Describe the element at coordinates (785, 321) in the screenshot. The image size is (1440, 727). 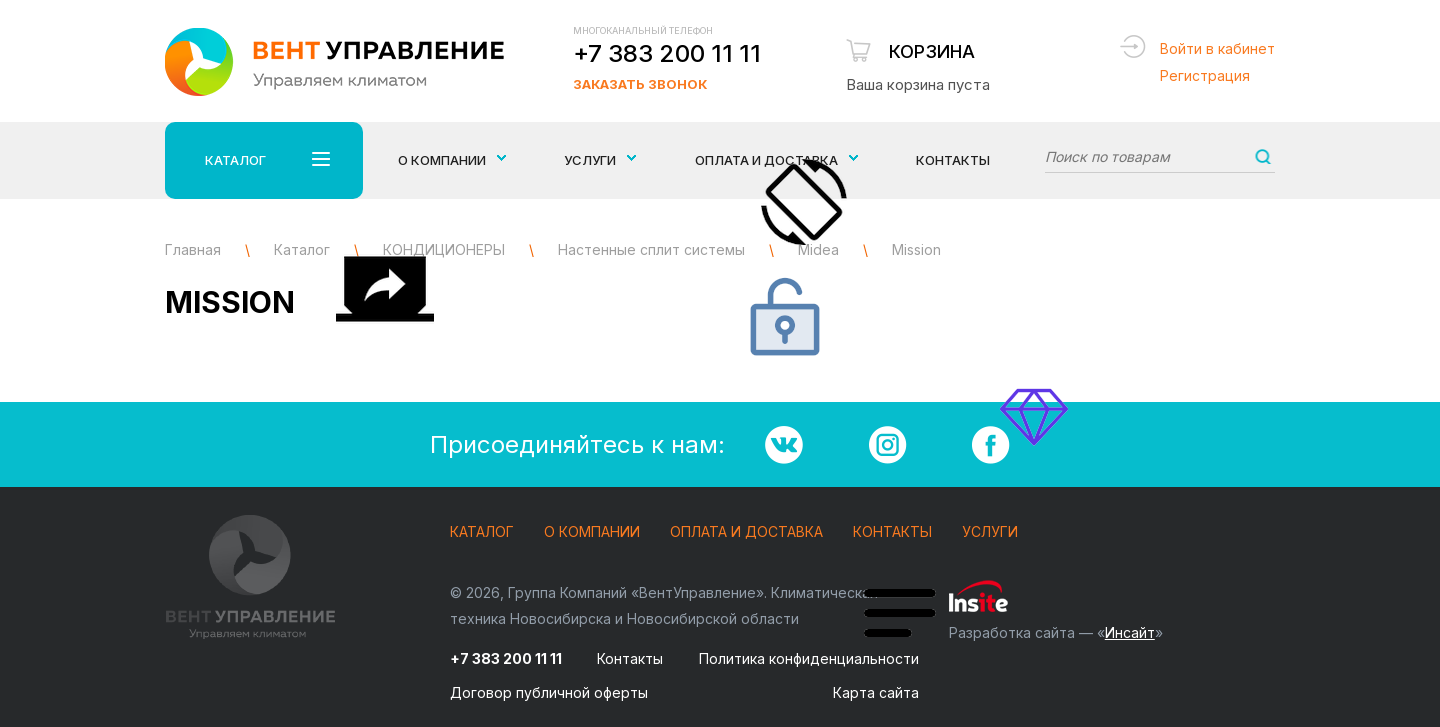
I see `unlock or access secured content` at that location.